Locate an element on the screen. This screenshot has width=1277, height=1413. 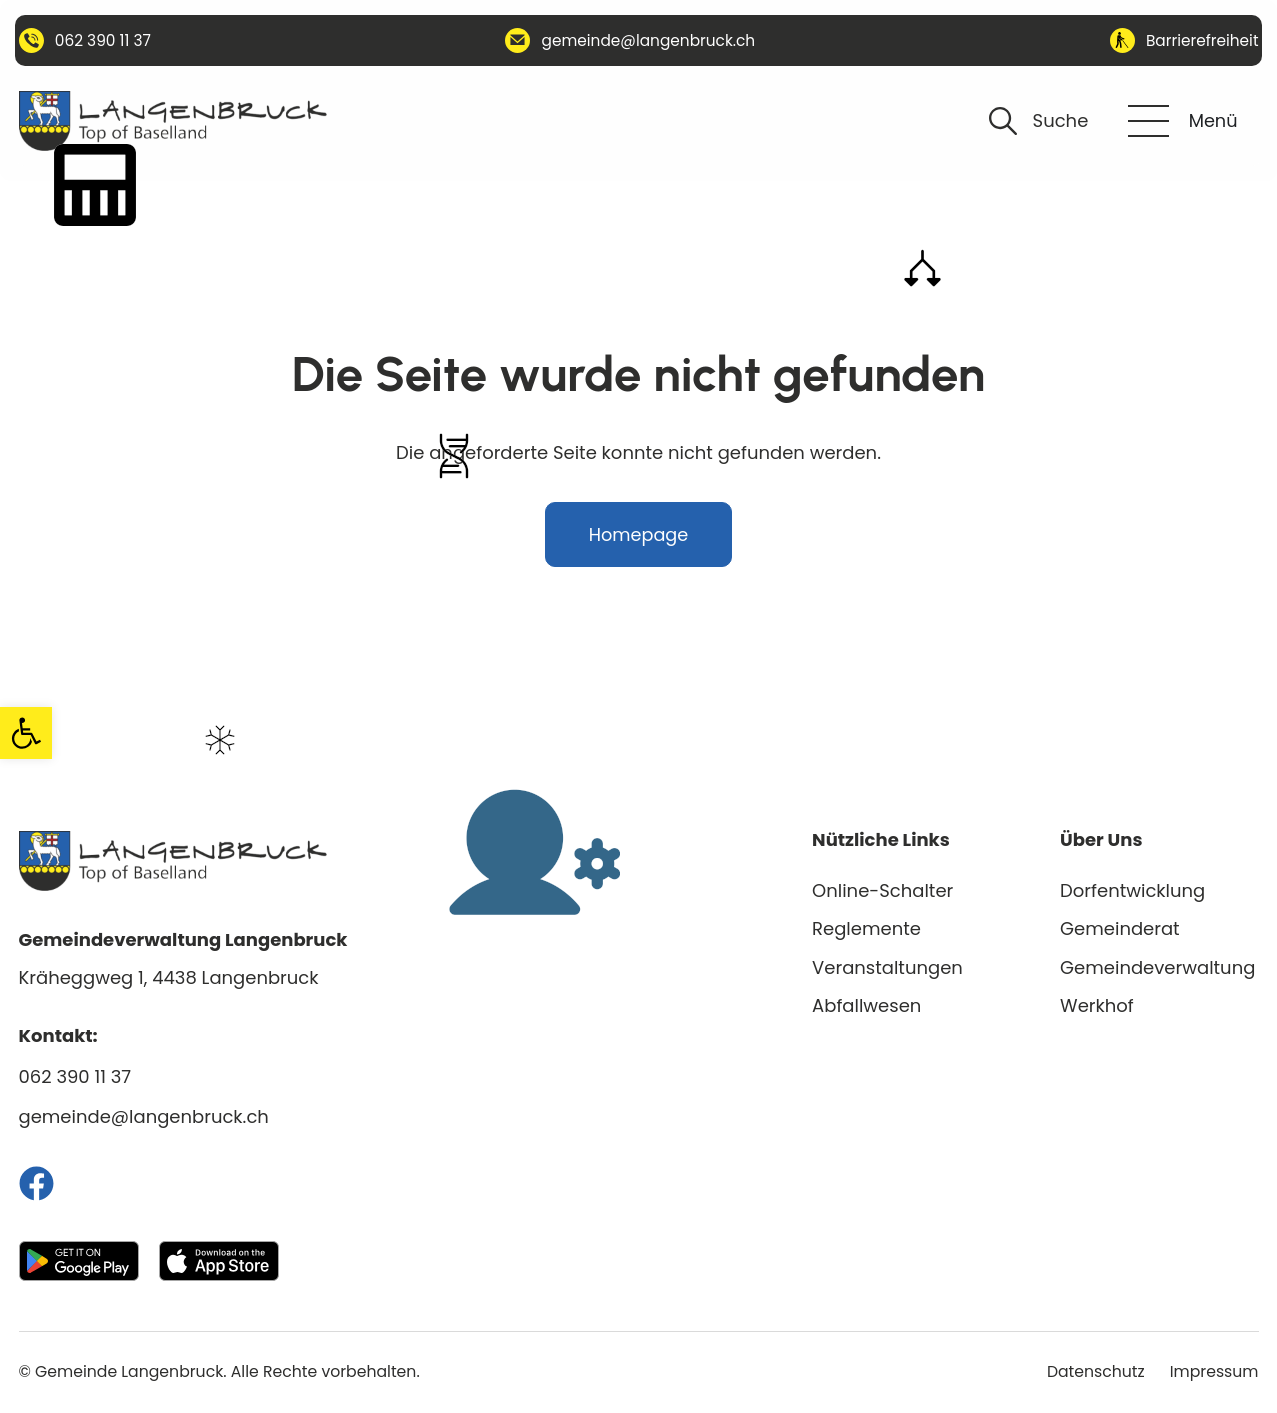
split content into multiple paths is located at coordinates (922, 269).